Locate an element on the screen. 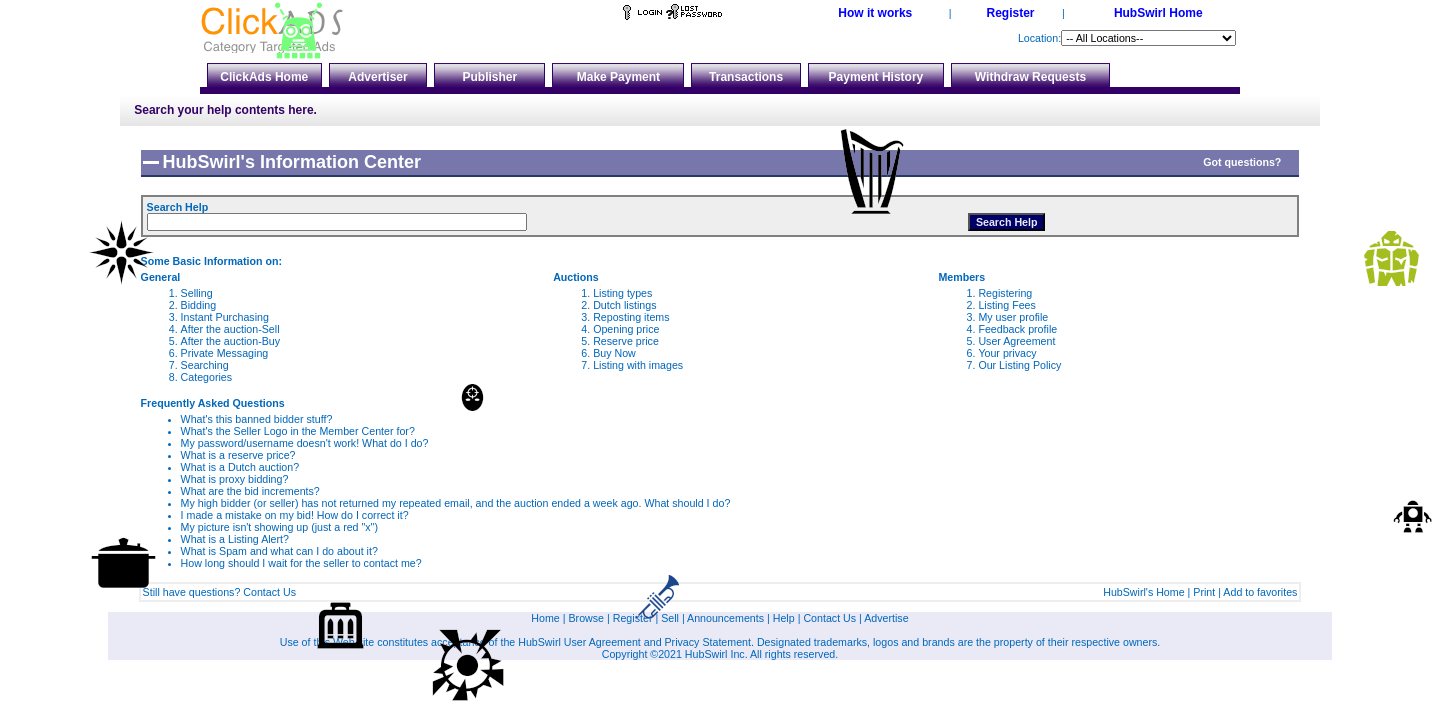 The width and height of the screenshot is (1440, 720). ammunition inventory or storage in a game is located at coordinates (340, 625).